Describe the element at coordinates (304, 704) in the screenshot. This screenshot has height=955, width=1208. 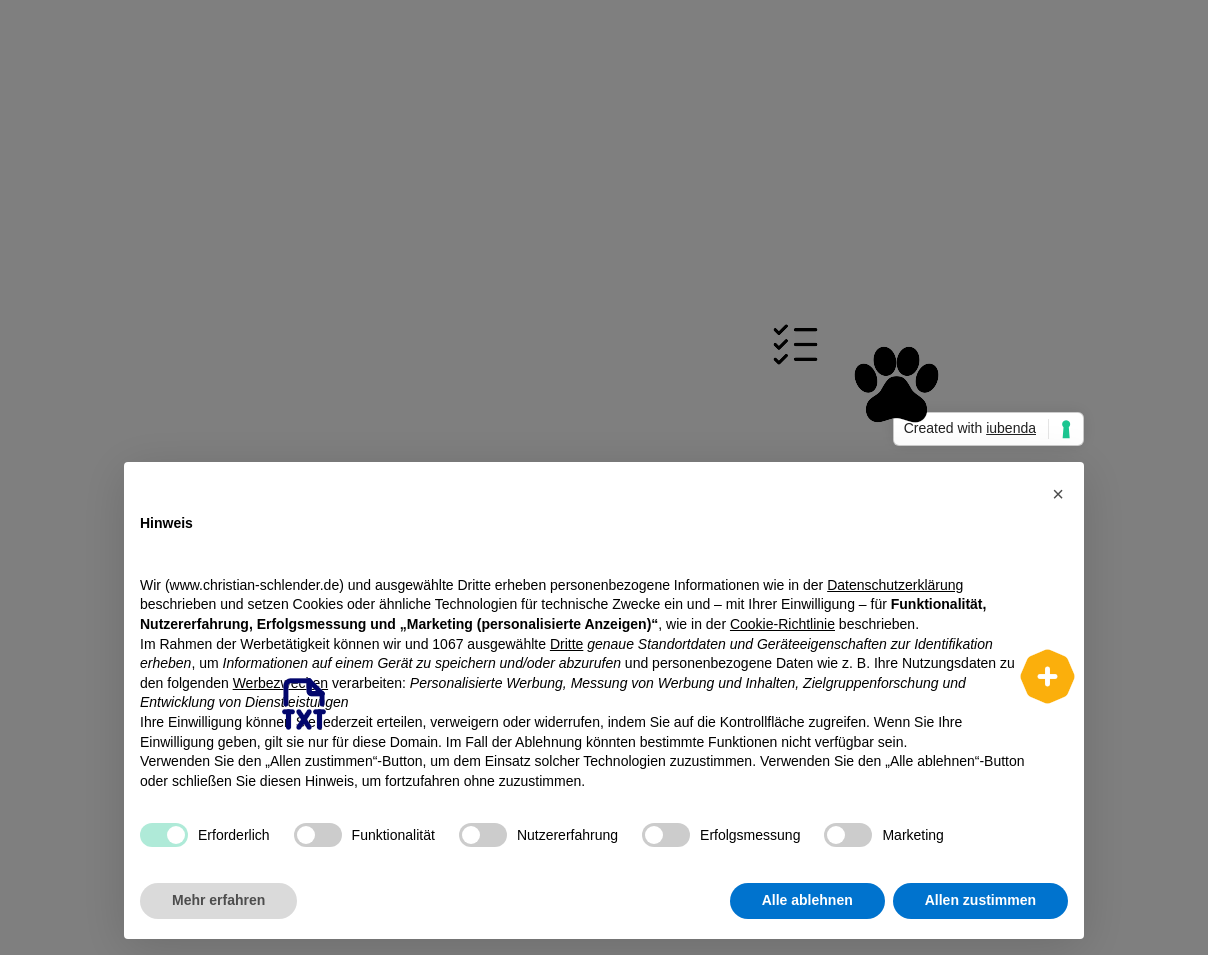
I see `text file type indicator` at that location.